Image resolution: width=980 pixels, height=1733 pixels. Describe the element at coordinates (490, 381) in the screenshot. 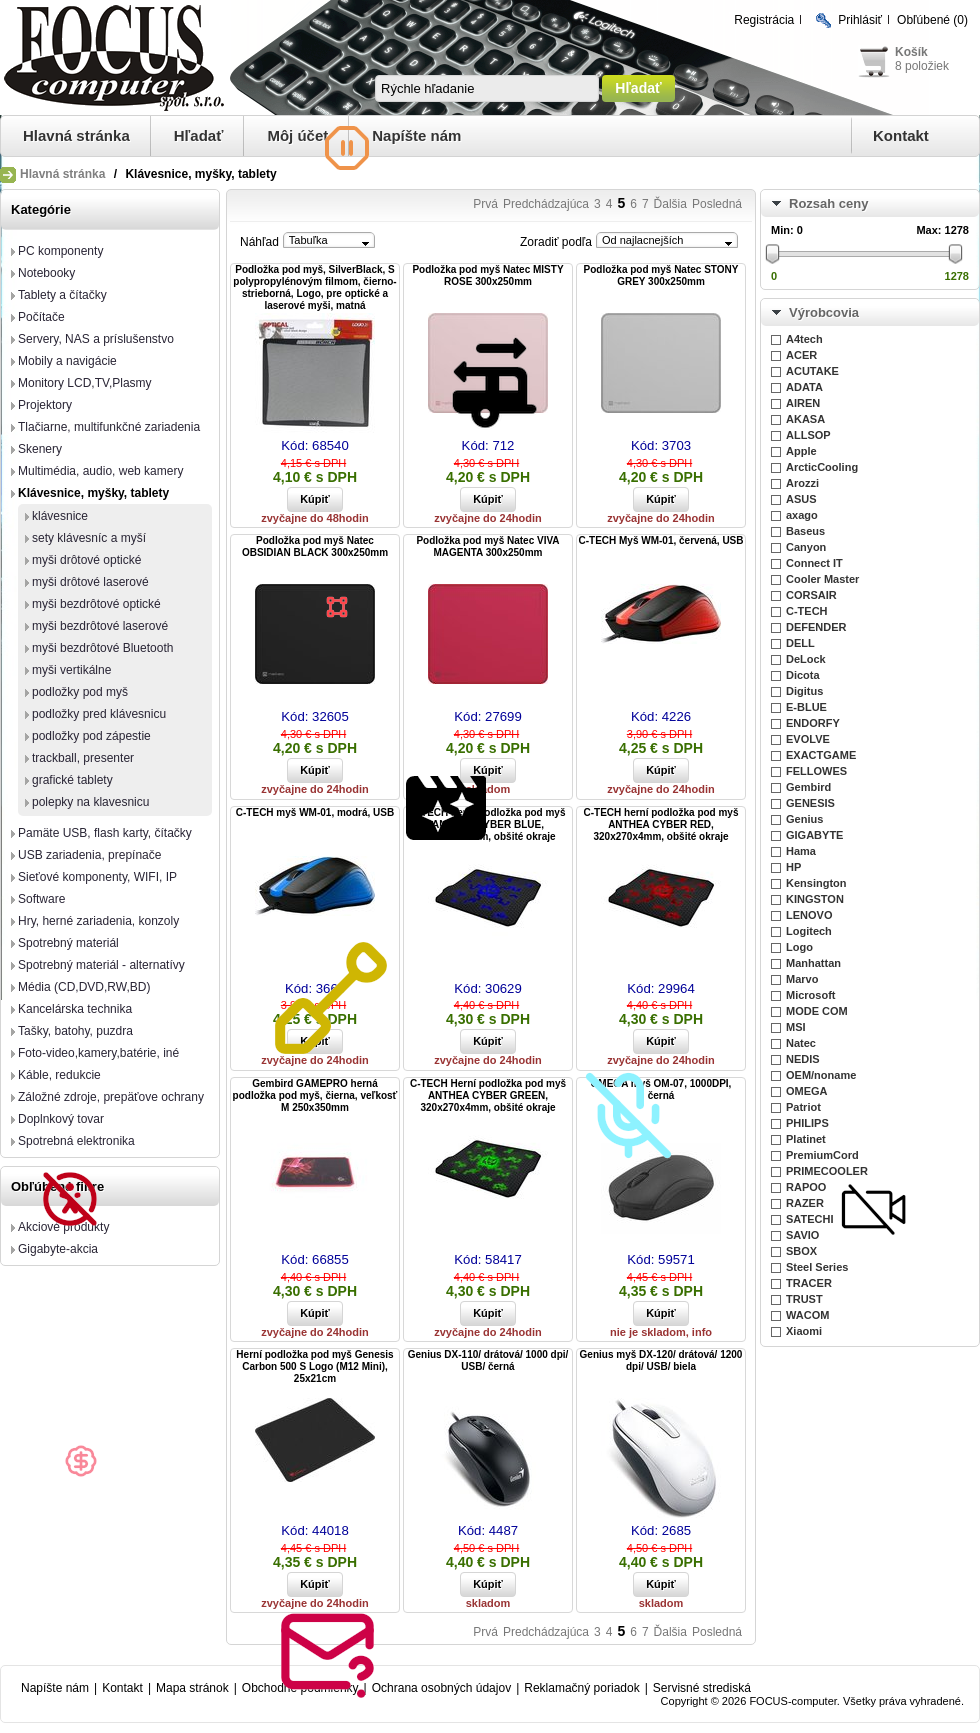

I see `indicates RV hookup availability at a location` at that location.